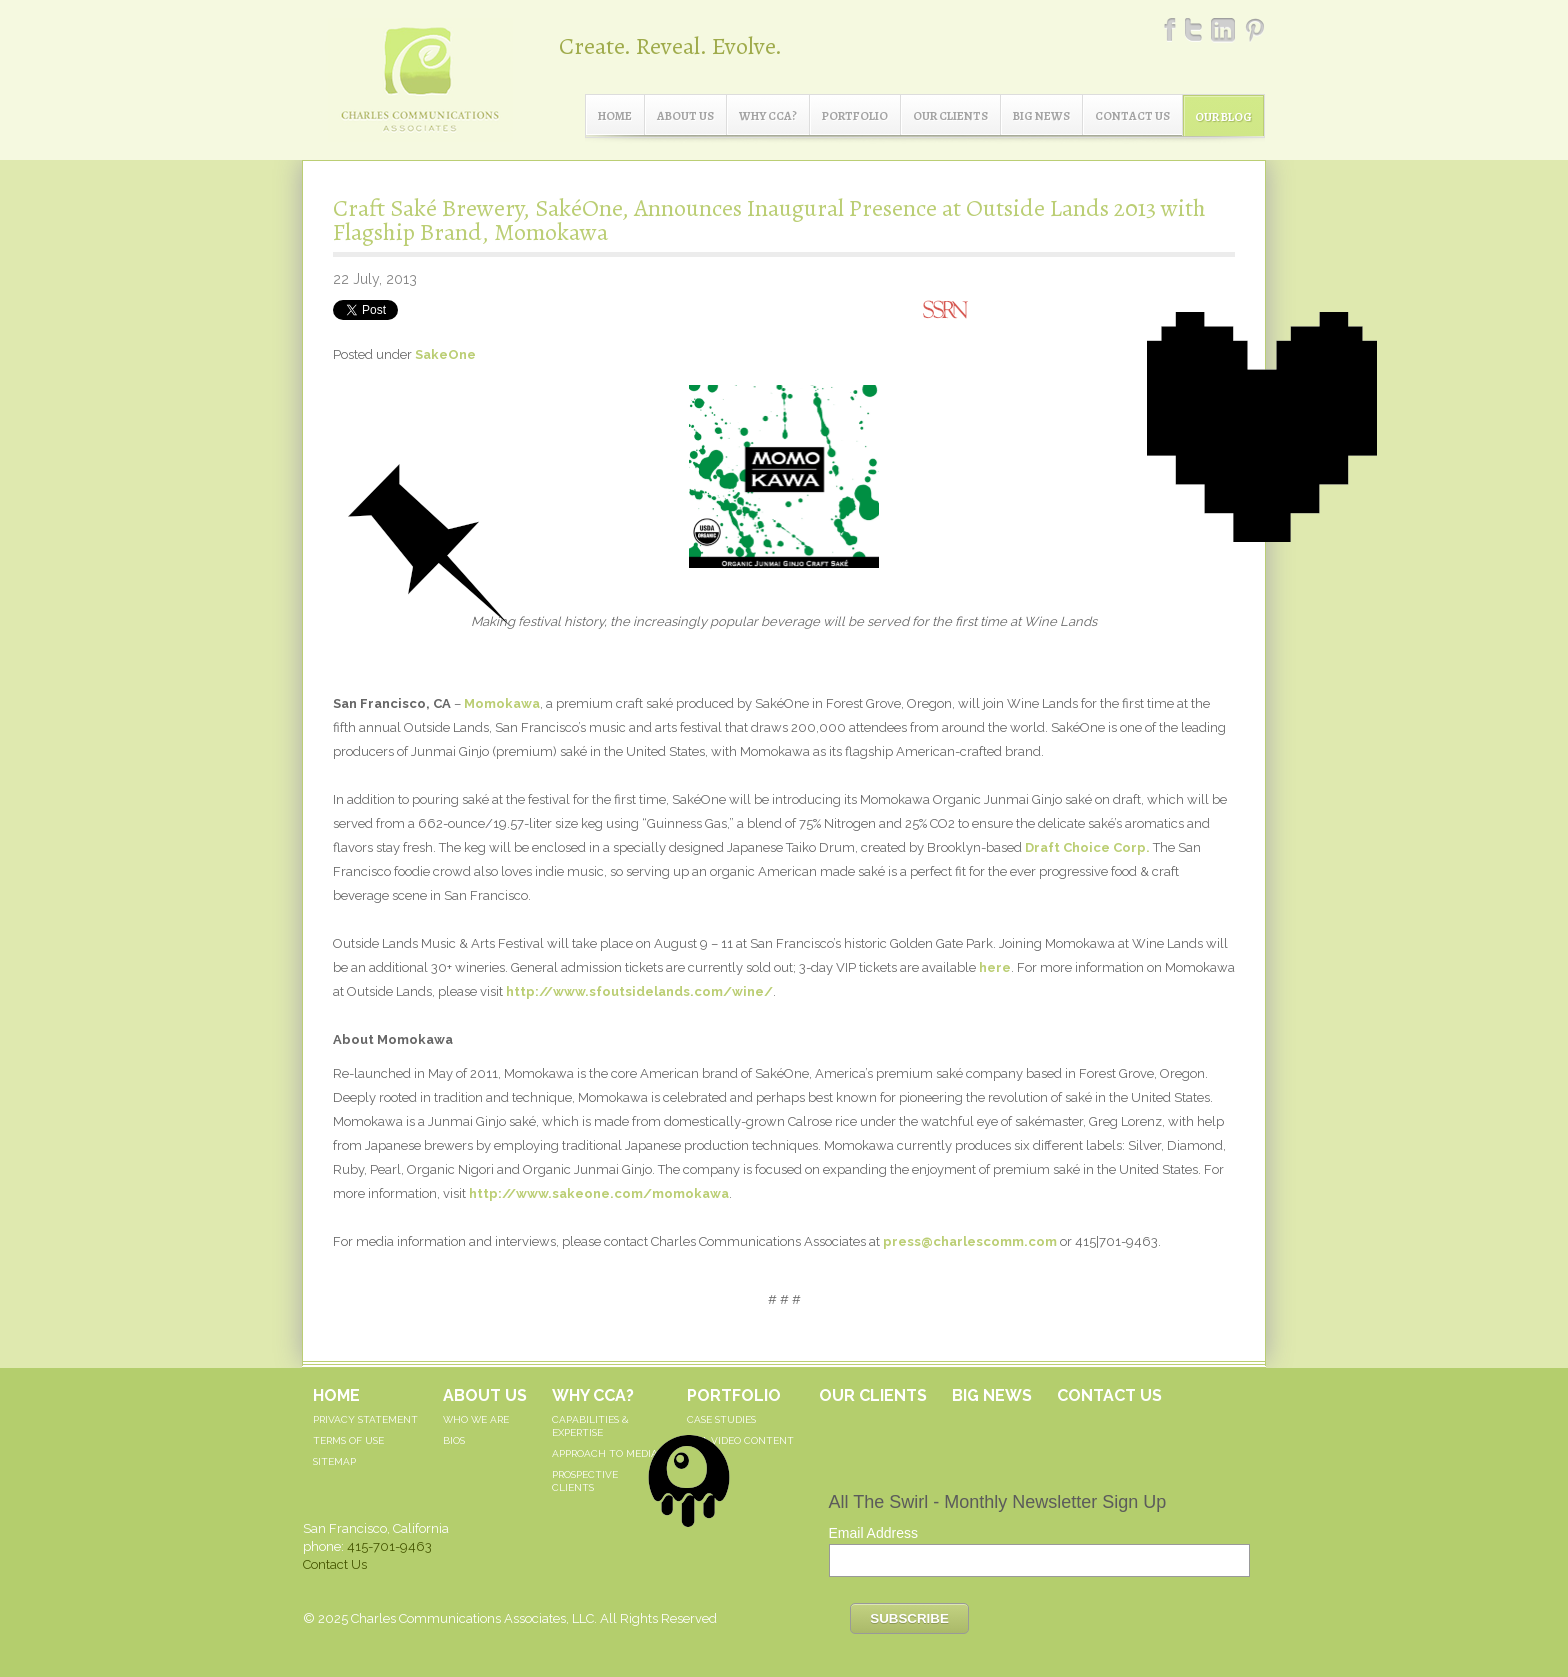 Image resolution: width=1568 pixels, height=1677 pixels. What do you see at coordinates (689, 1481) in the screenshot?
I see `livewire framework logo` at bounding box center [689, 1481].